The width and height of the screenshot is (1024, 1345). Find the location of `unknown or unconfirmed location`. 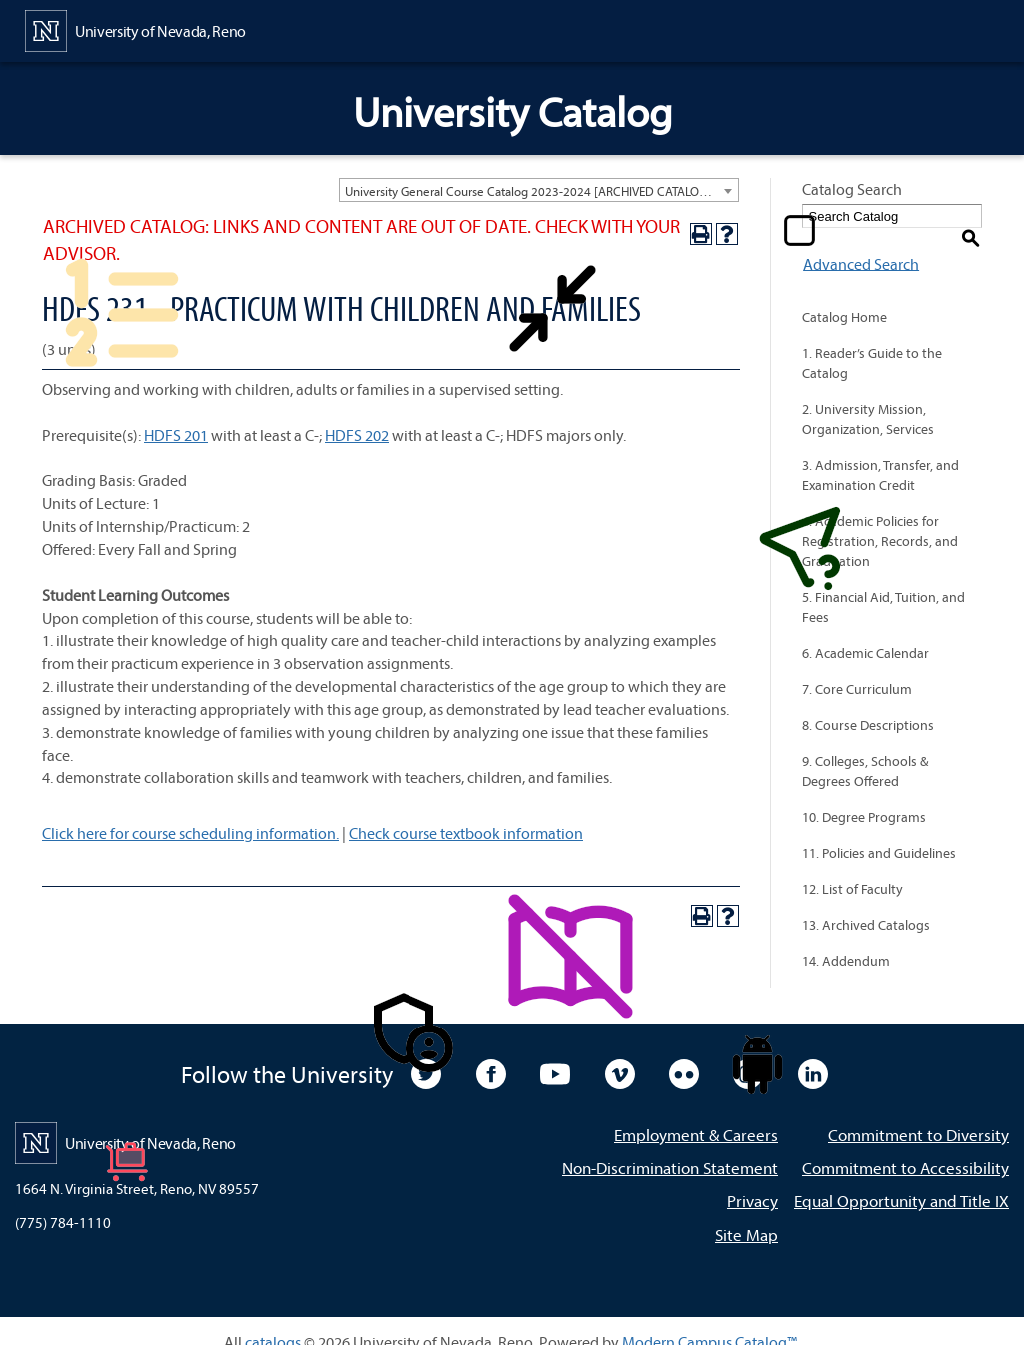

unknown or unconfirmed location is located at coordinates (800, 546).